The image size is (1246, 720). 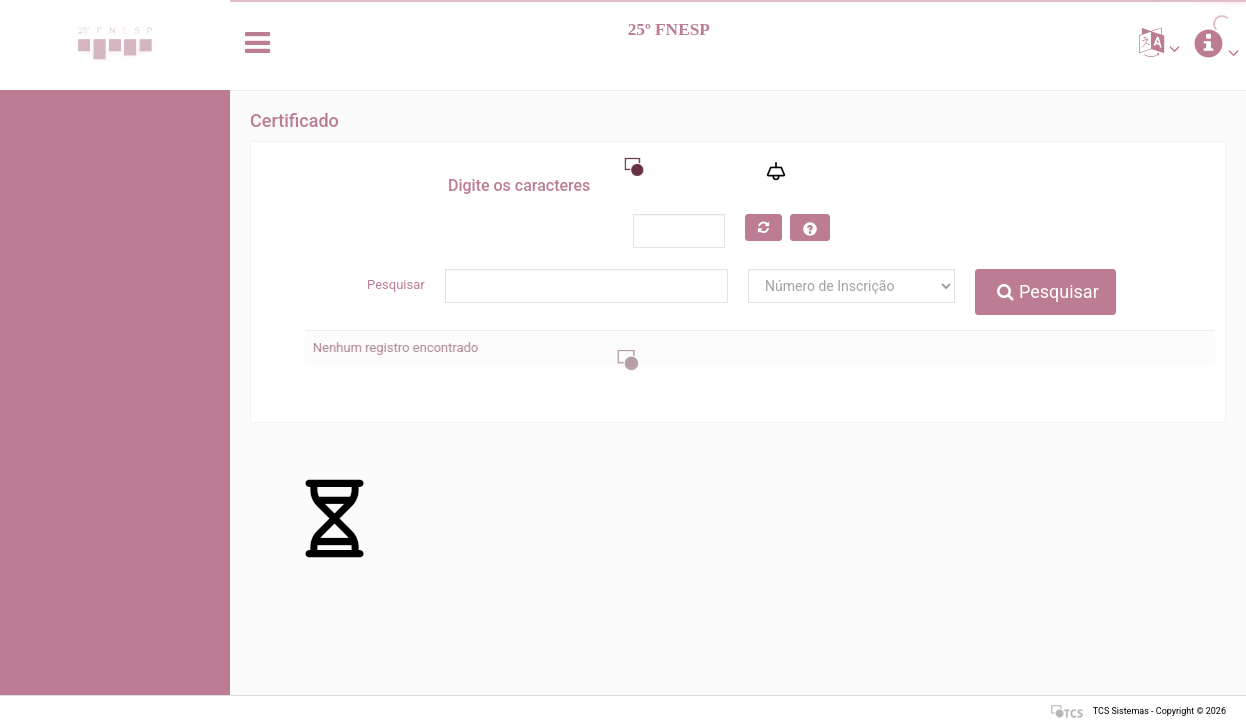 What do you see at coordinates (776, 172) in the screenshot?
I see `toggle ceiling light on or off` at bounding box center [776, 172].